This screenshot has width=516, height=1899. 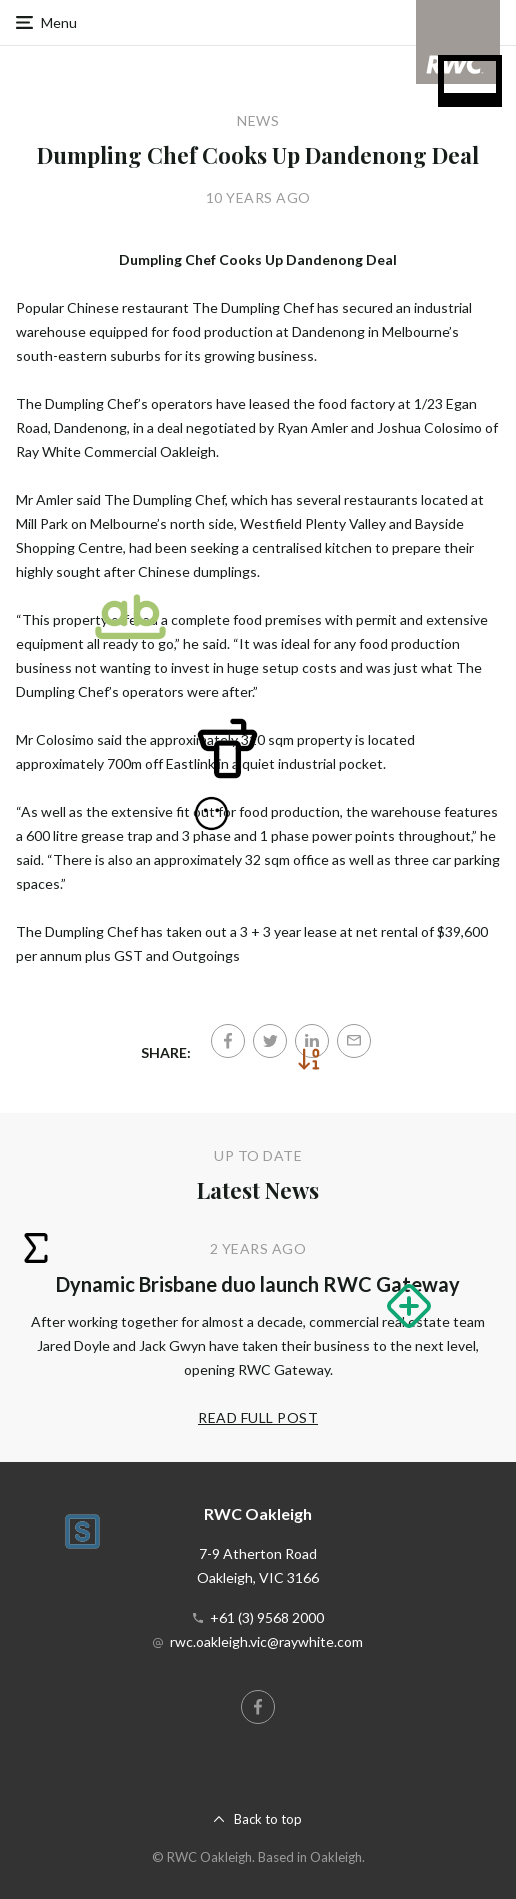 What do you see at coordinates (310, 1059) in the screenshot?
I see `sort numerically in ascending order` at bounding box center [310, 1059].